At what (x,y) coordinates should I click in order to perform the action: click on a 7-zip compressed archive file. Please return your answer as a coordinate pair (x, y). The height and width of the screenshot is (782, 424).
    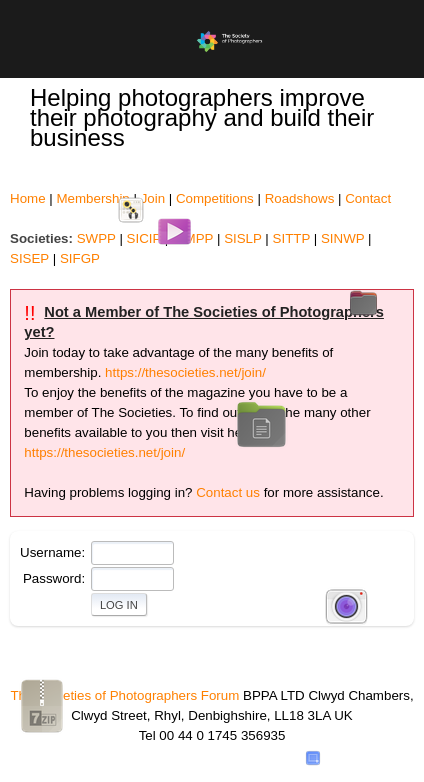
    Looking at the image, I should click on (42, 706).